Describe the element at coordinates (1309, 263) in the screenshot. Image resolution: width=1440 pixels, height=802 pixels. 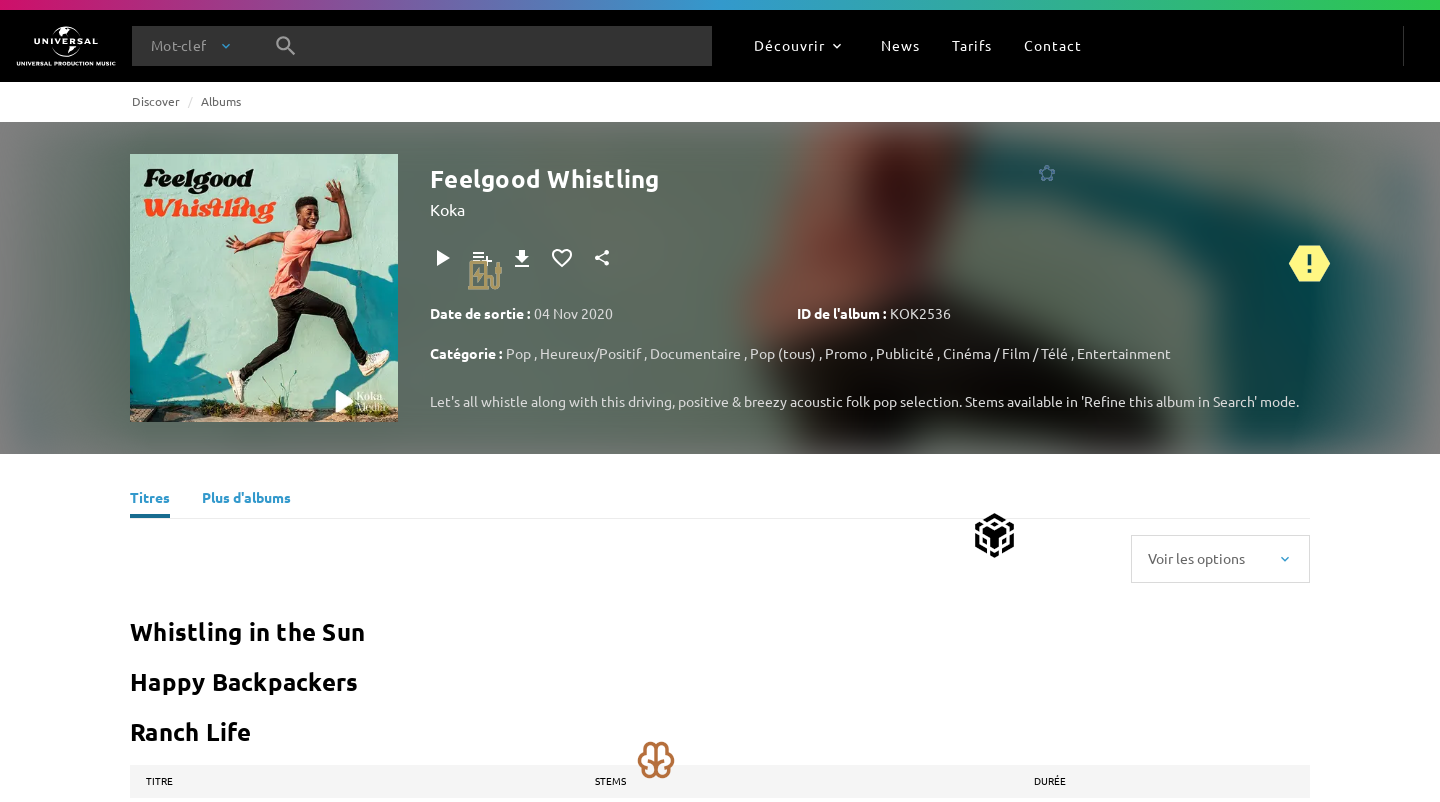
I see `mark message as spam` at that location.